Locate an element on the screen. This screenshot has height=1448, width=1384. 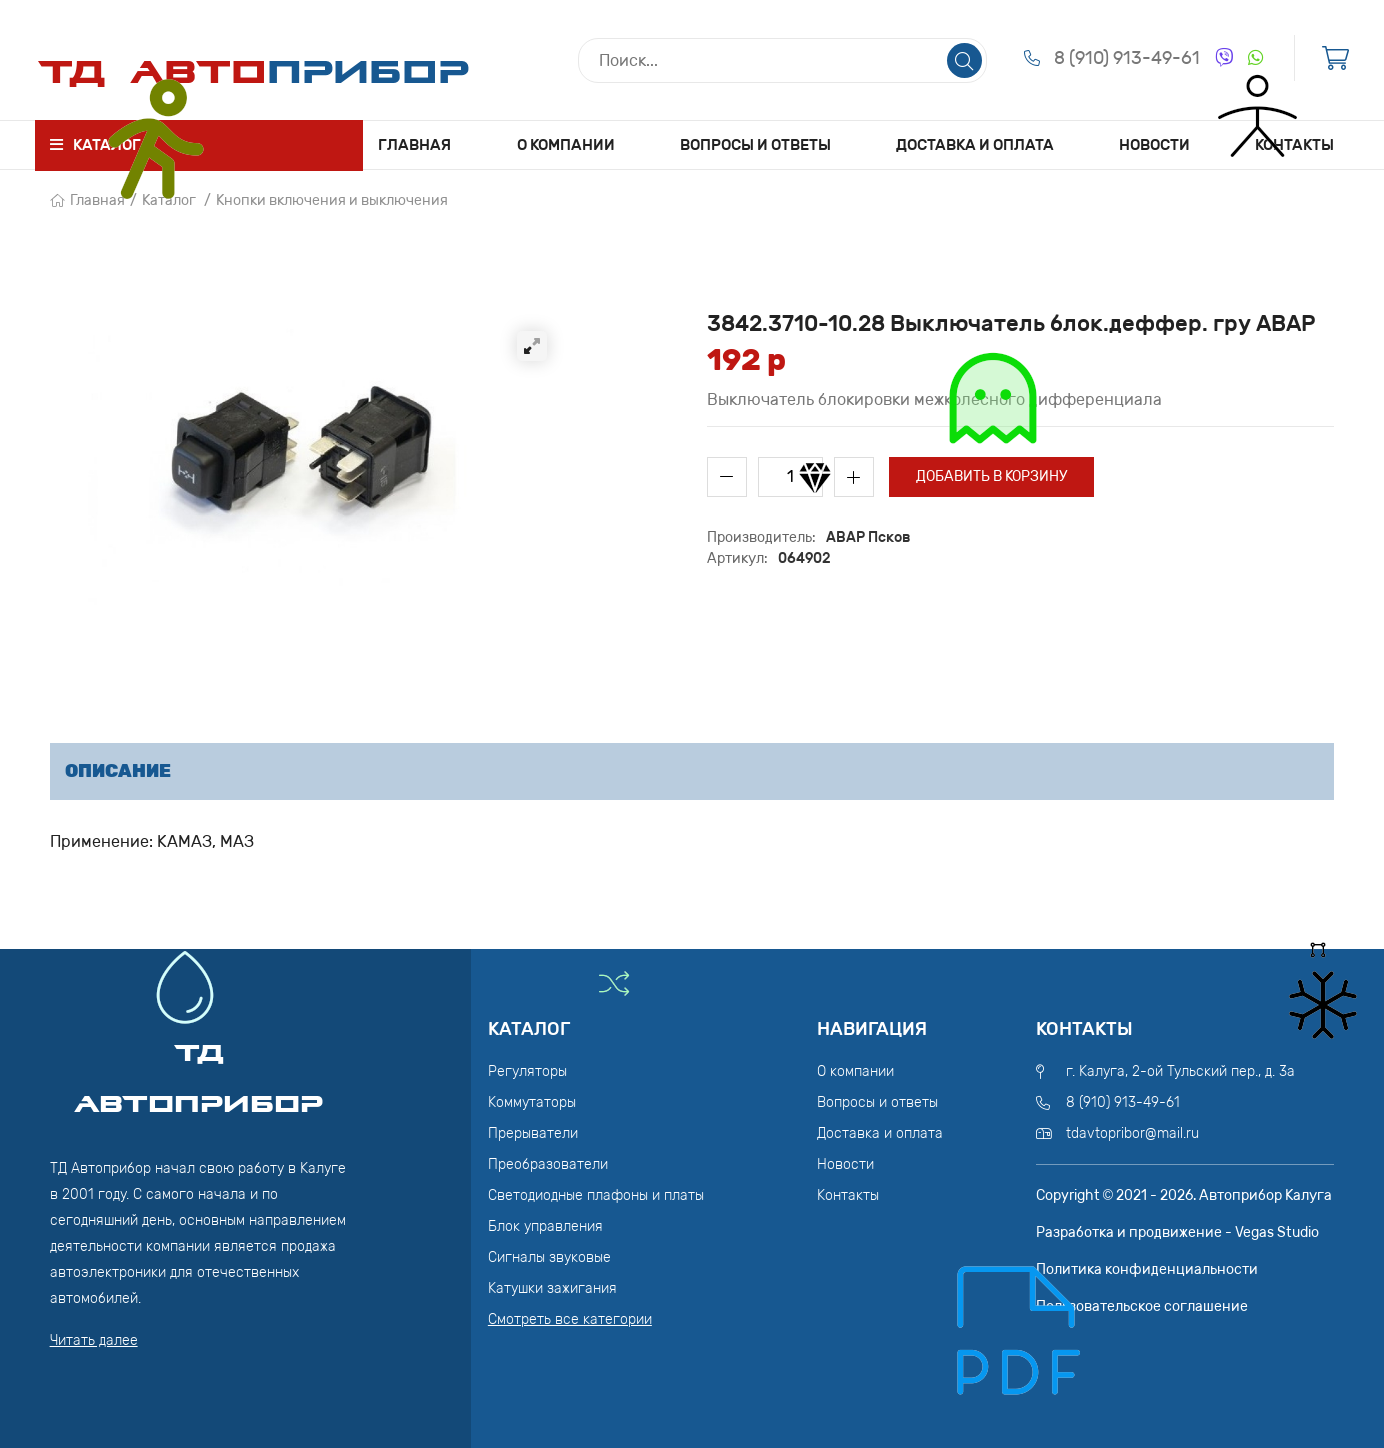
indicates premium or VIP membership status is located at coordinates (815, 478).